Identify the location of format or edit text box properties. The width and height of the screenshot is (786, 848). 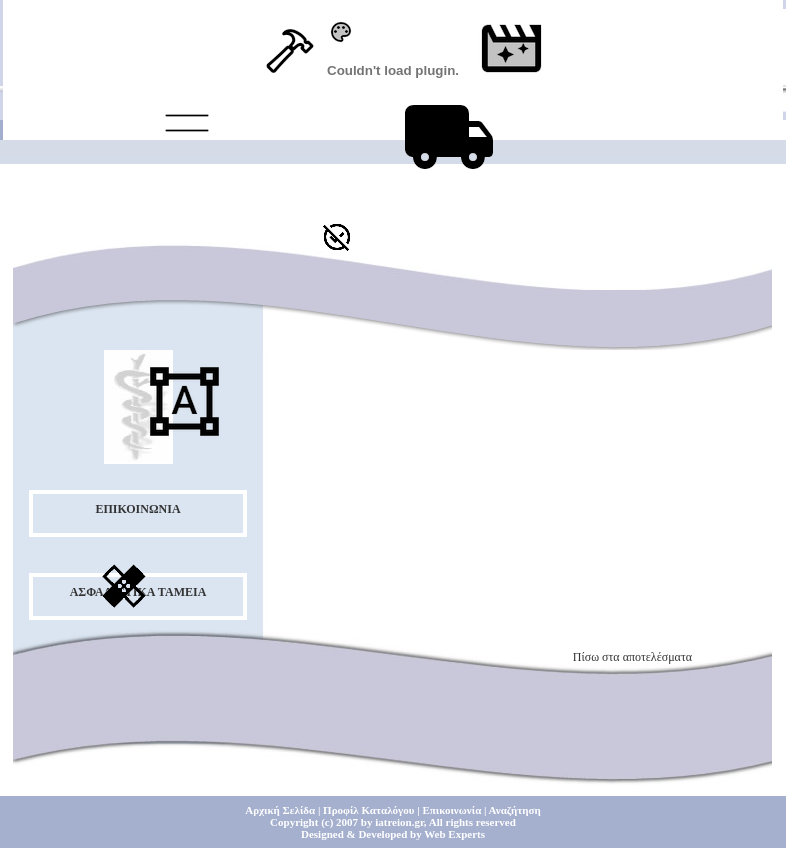
(184, 401).